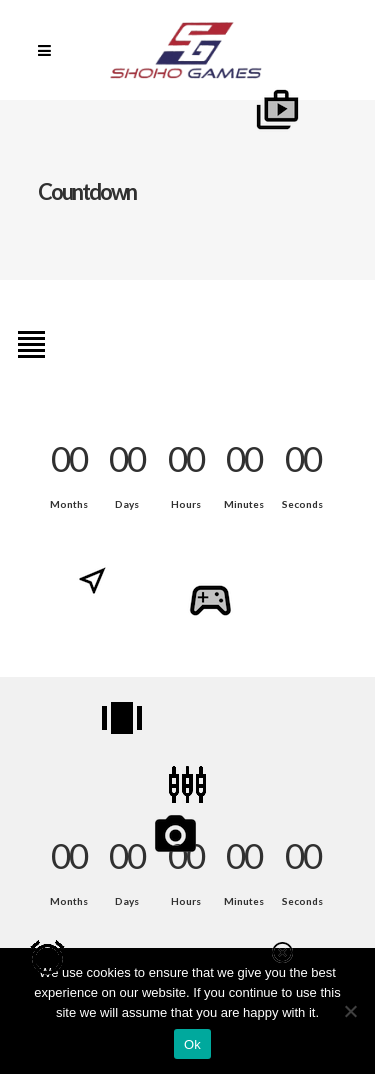 The height and width of the screenshot is (1074, 375). Describe the element at coordinates (210, 600) in the screenshot. I see `access gaming or esports features` at that location.